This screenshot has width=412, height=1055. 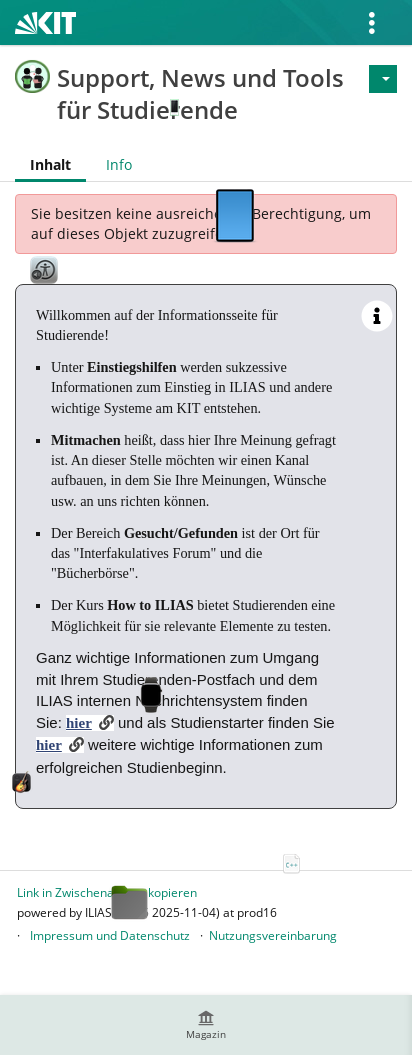 What do you see at coordinates (129, 902) in the screenshot?
I see `open folder to view contents` at bounding box center [129, 902].